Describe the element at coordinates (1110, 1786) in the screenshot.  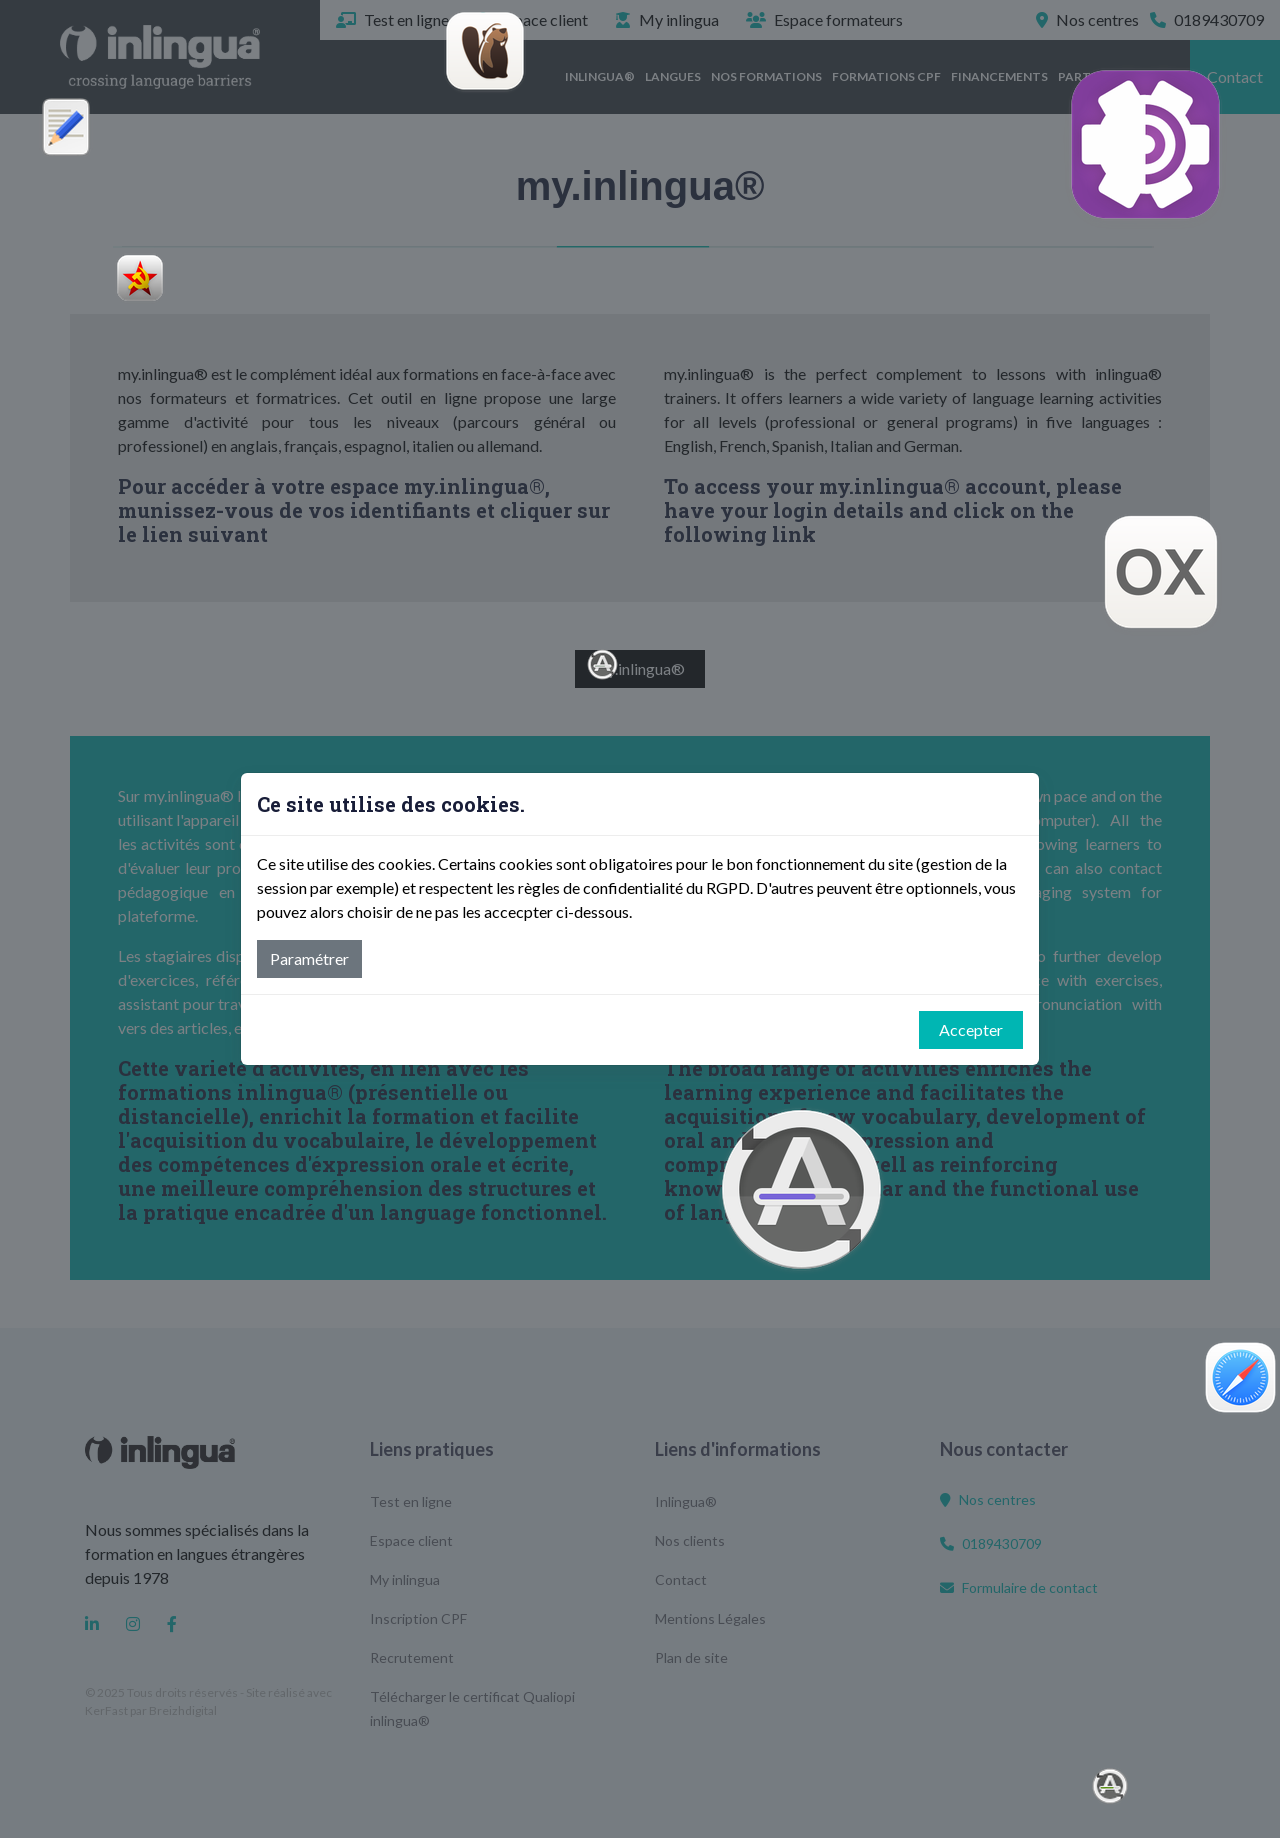
I see `check for available system updates` at that location.